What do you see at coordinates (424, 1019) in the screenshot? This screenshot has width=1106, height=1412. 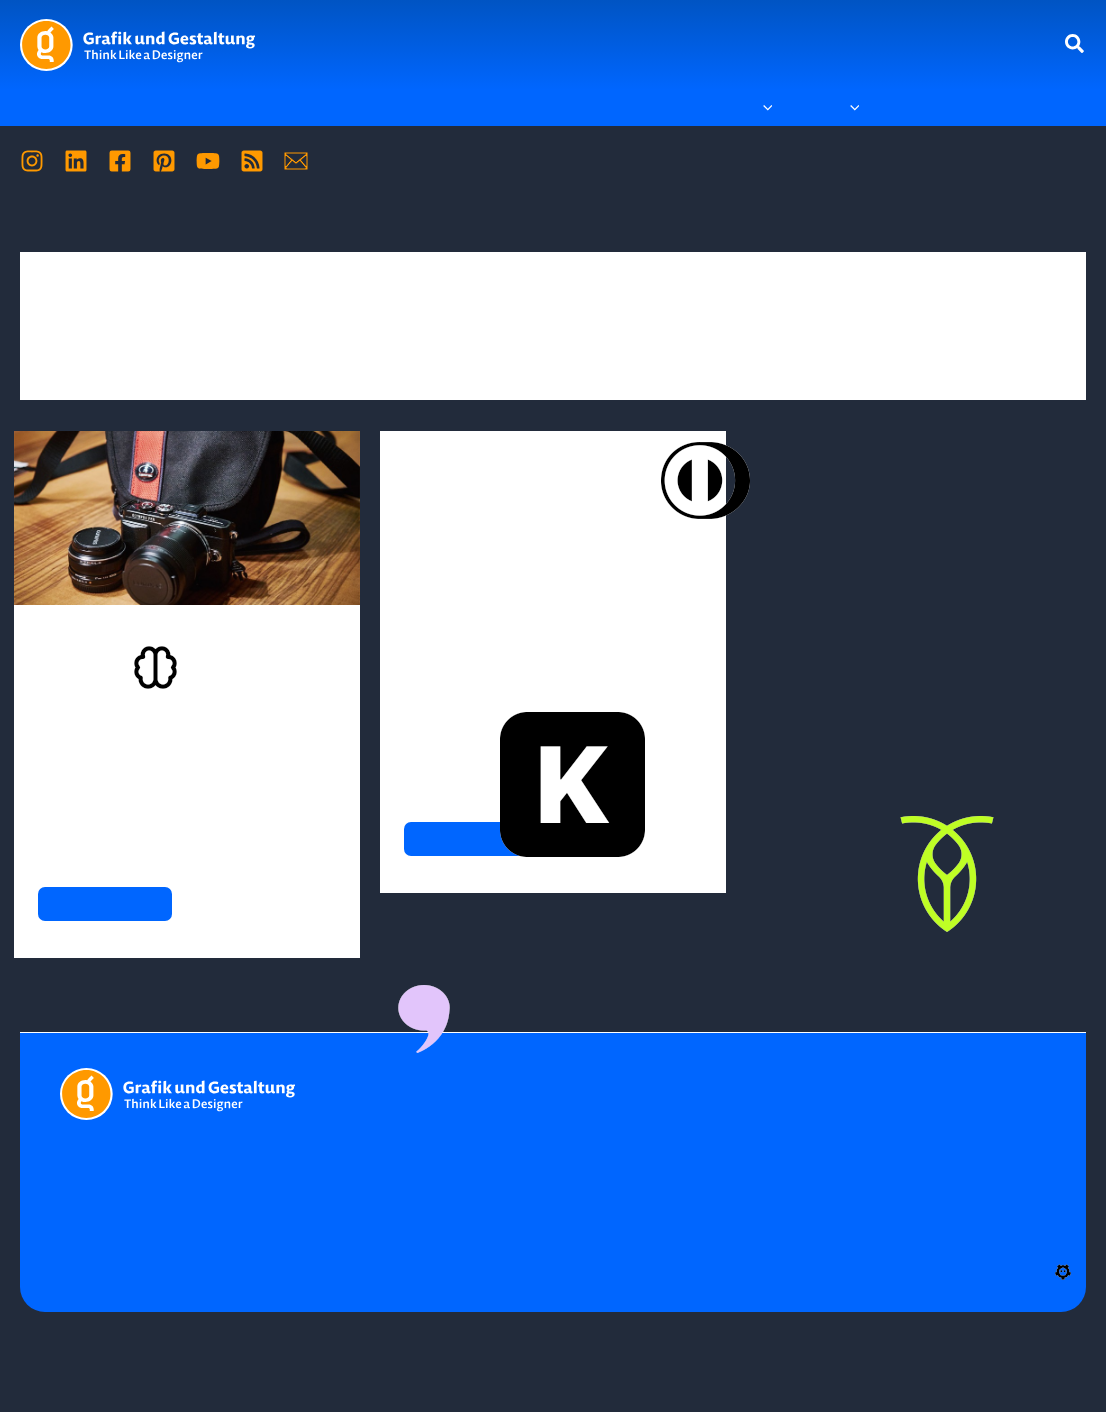 I see `open the Monoprix app or website` at bounding box center [424, 1019].